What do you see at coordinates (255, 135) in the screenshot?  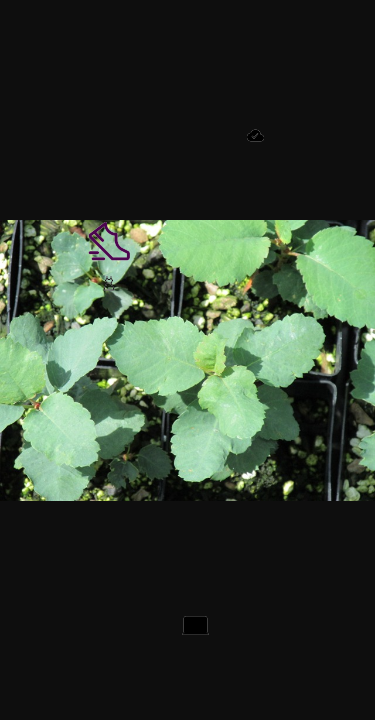 I see `file successfully uploaded to cloud storage` at bounding box center [255, 135].